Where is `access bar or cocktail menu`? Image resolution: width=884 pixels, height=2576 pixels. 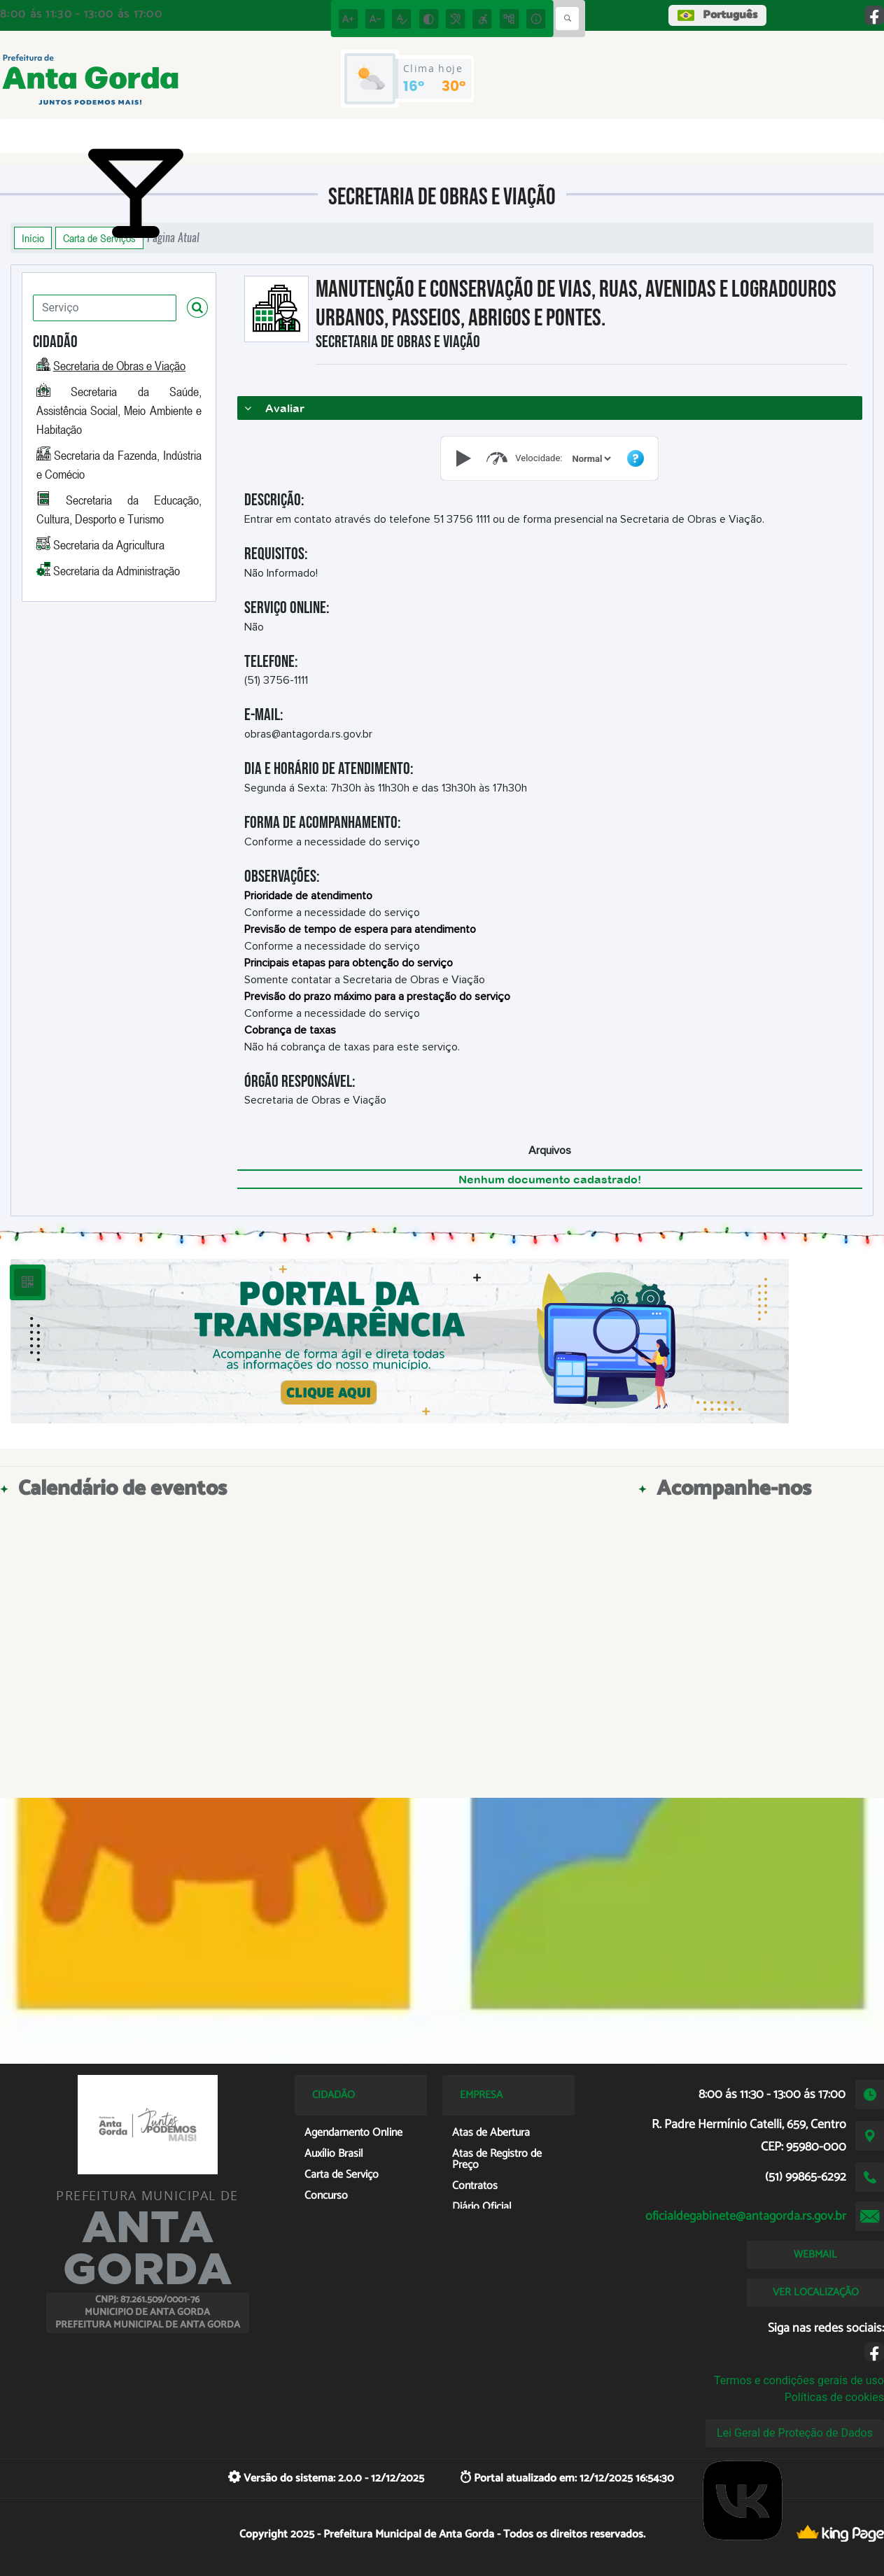 access bar or cocktail menu is located at coordinates (136, 190).